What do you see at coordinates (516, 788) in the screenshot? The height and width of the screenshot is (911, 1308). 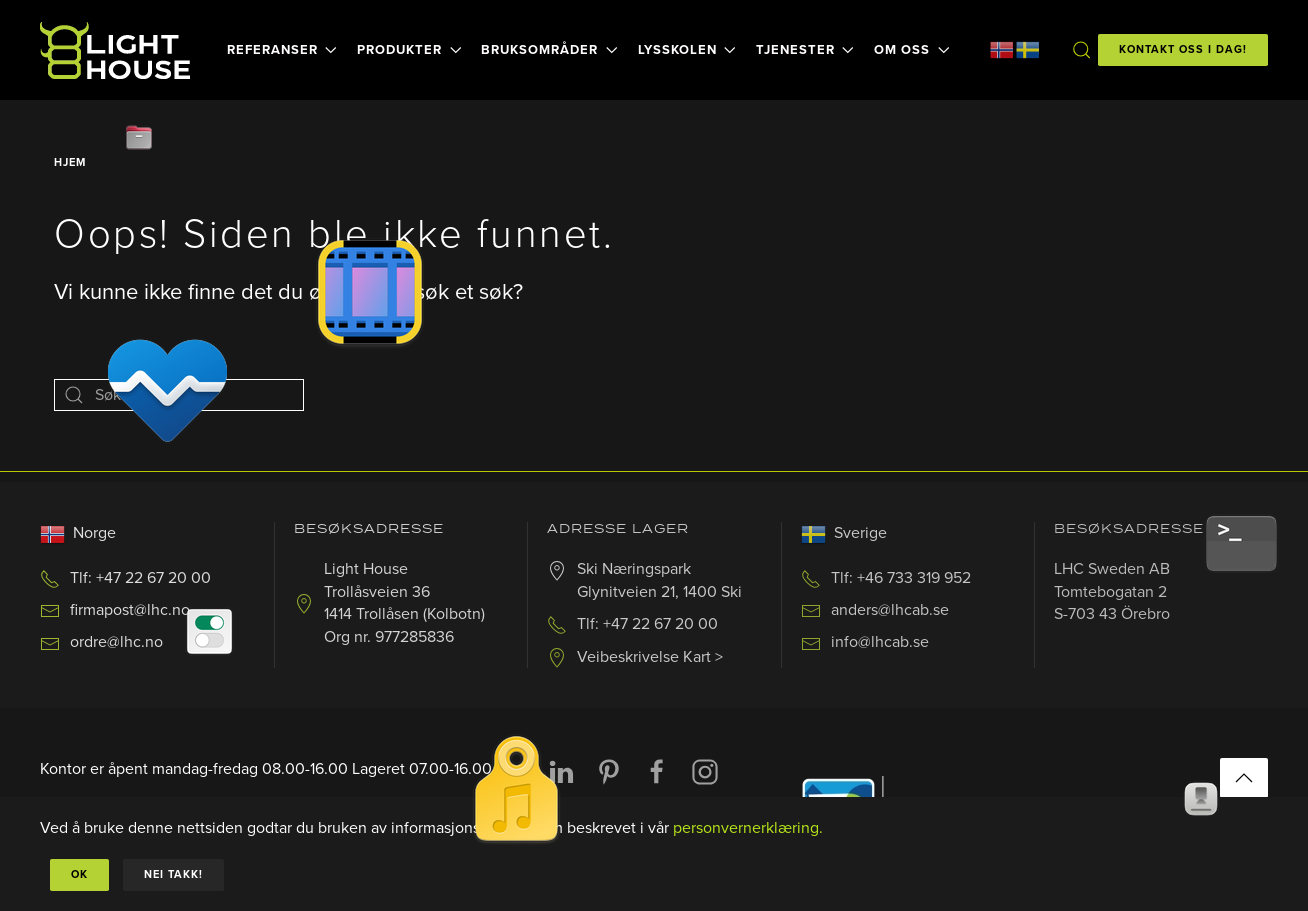 I see `open EarTag music metadata editor` at bounding box center [516, 788].